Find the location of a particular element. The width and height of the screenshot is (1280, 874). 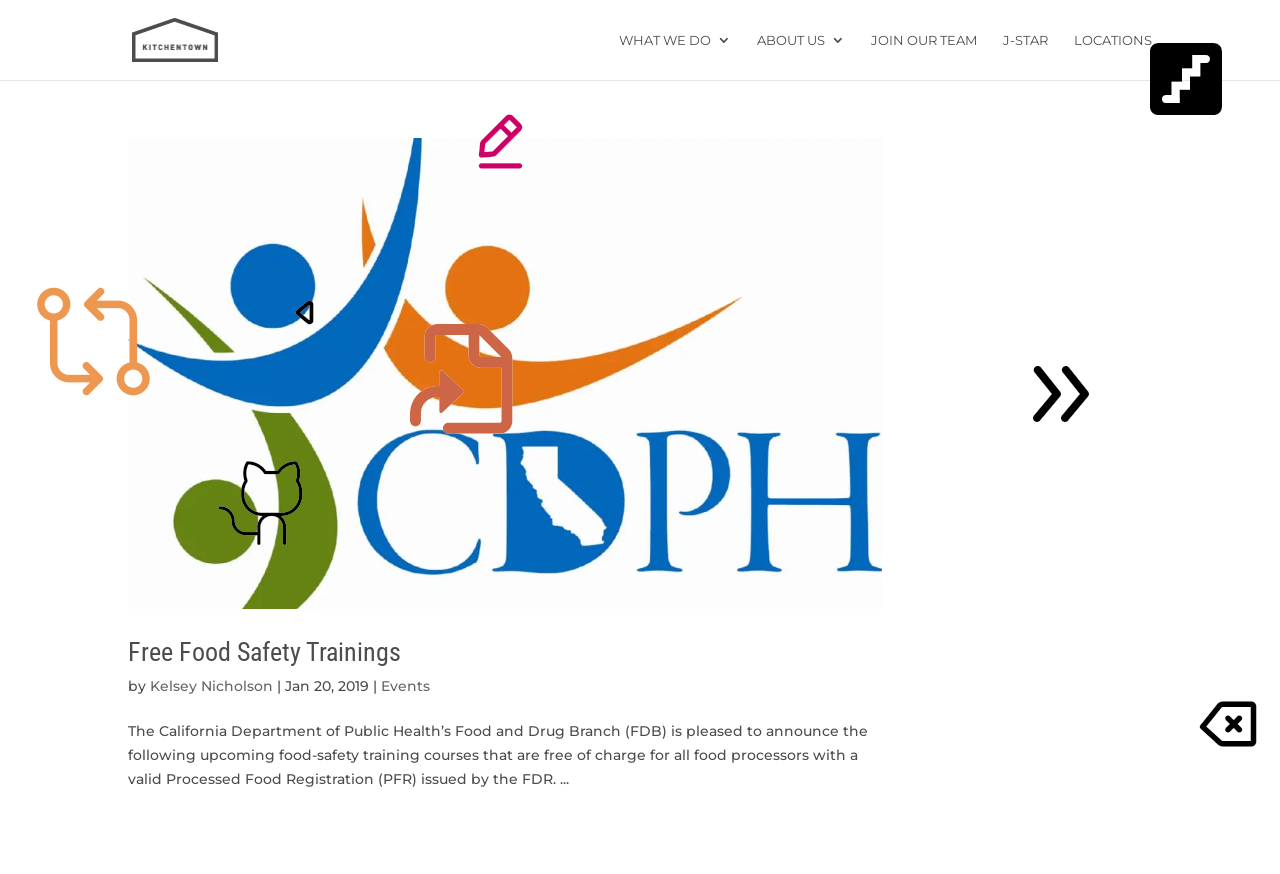

view project on github is located at coordinates (268, 501).